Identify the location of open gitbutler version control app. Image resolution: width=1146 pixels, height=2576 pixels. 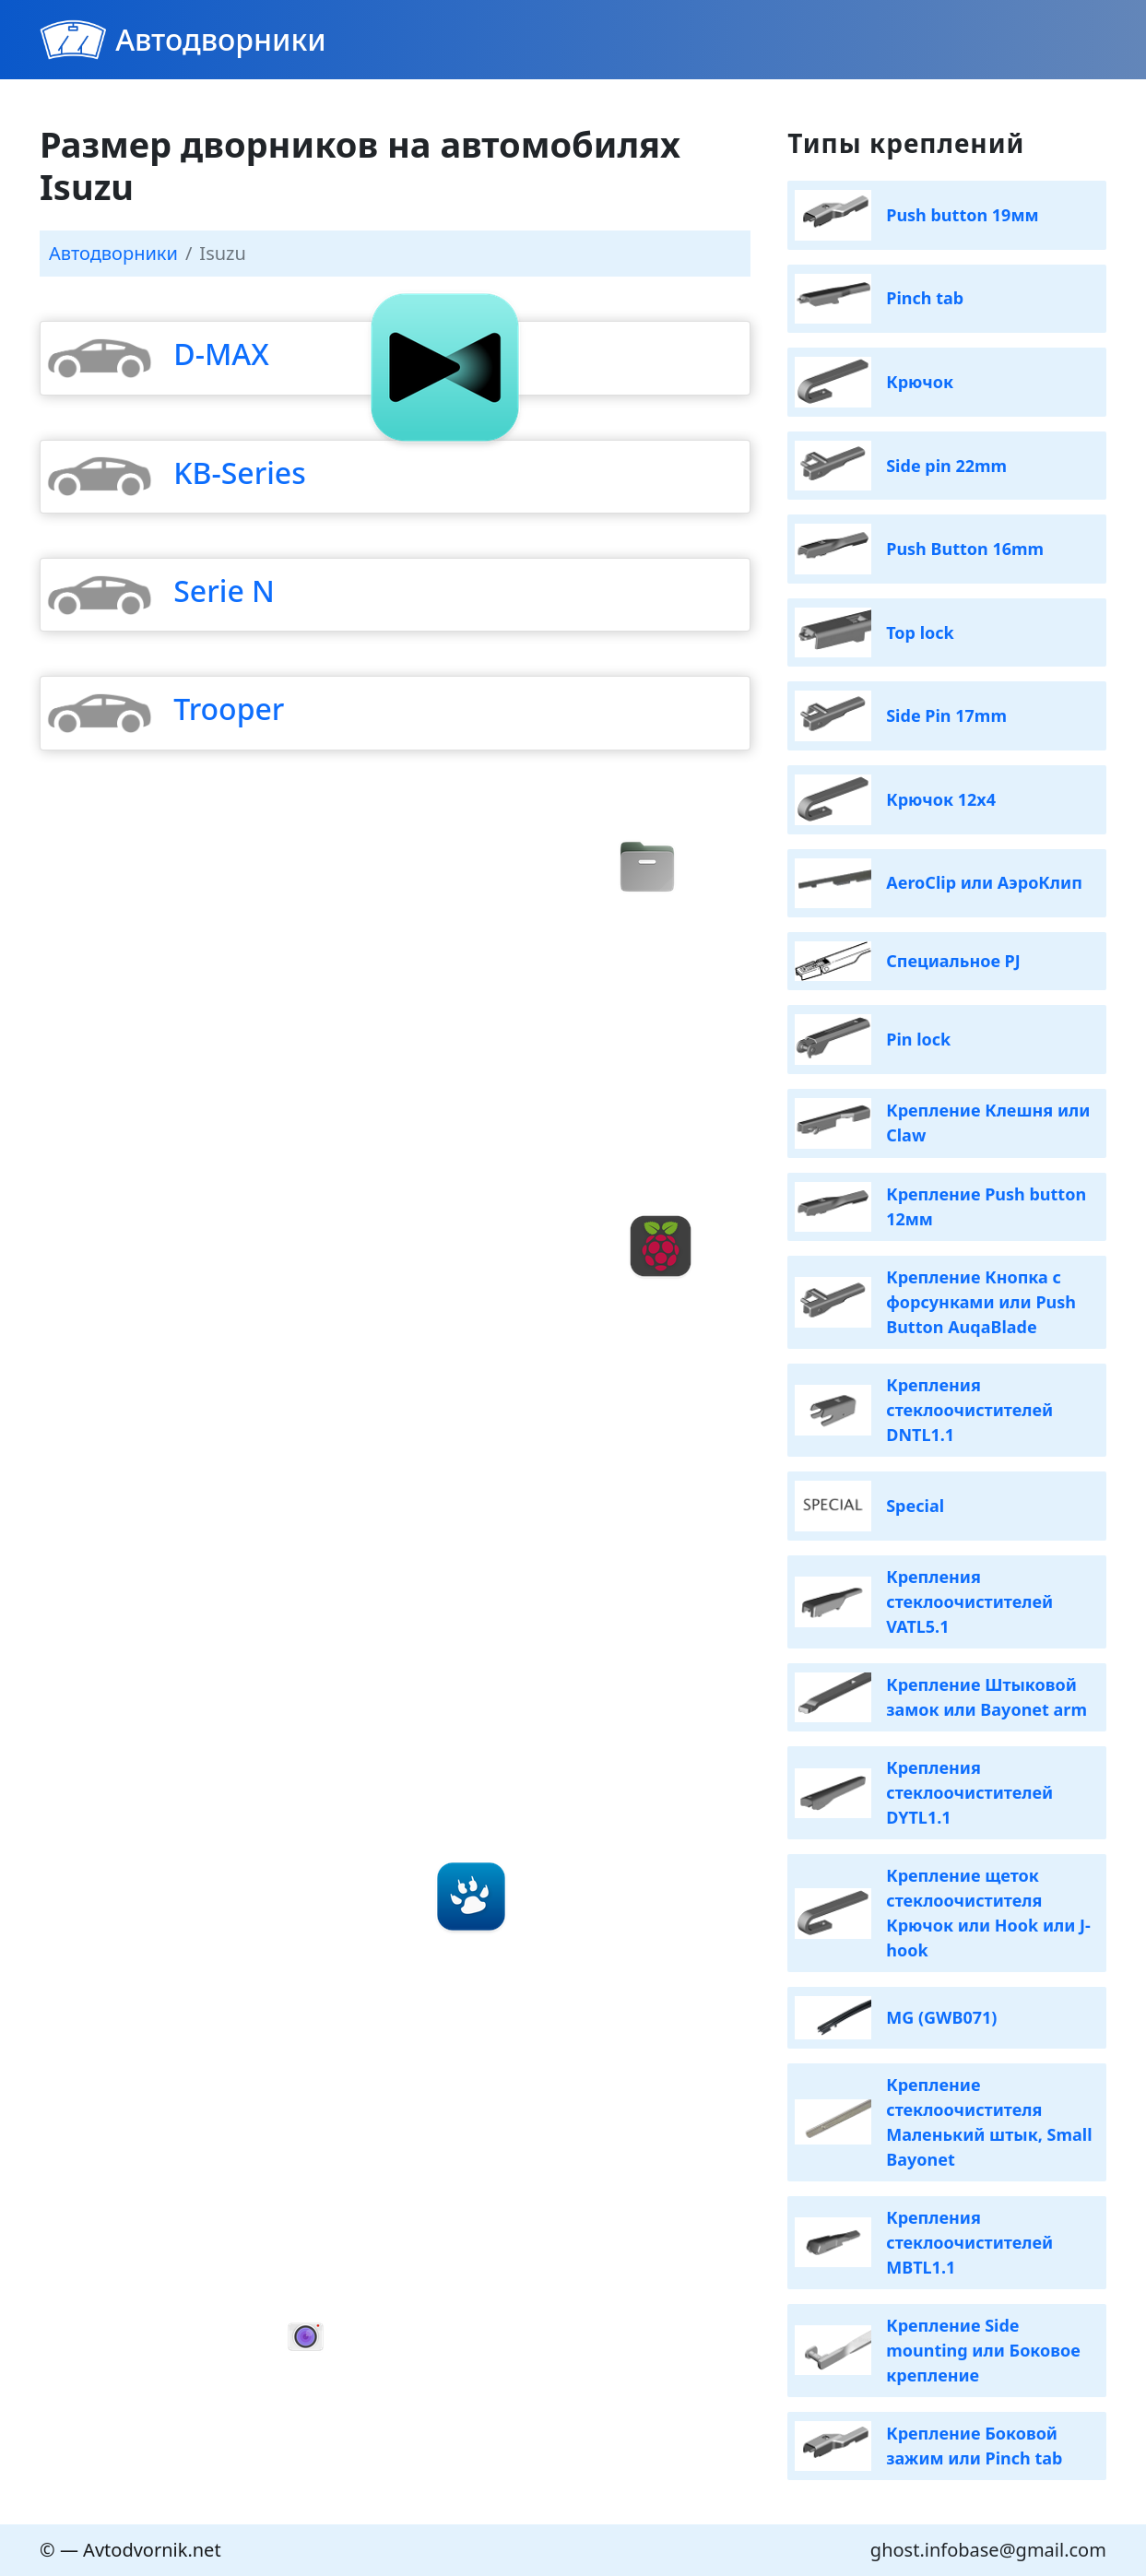
(444, 367).